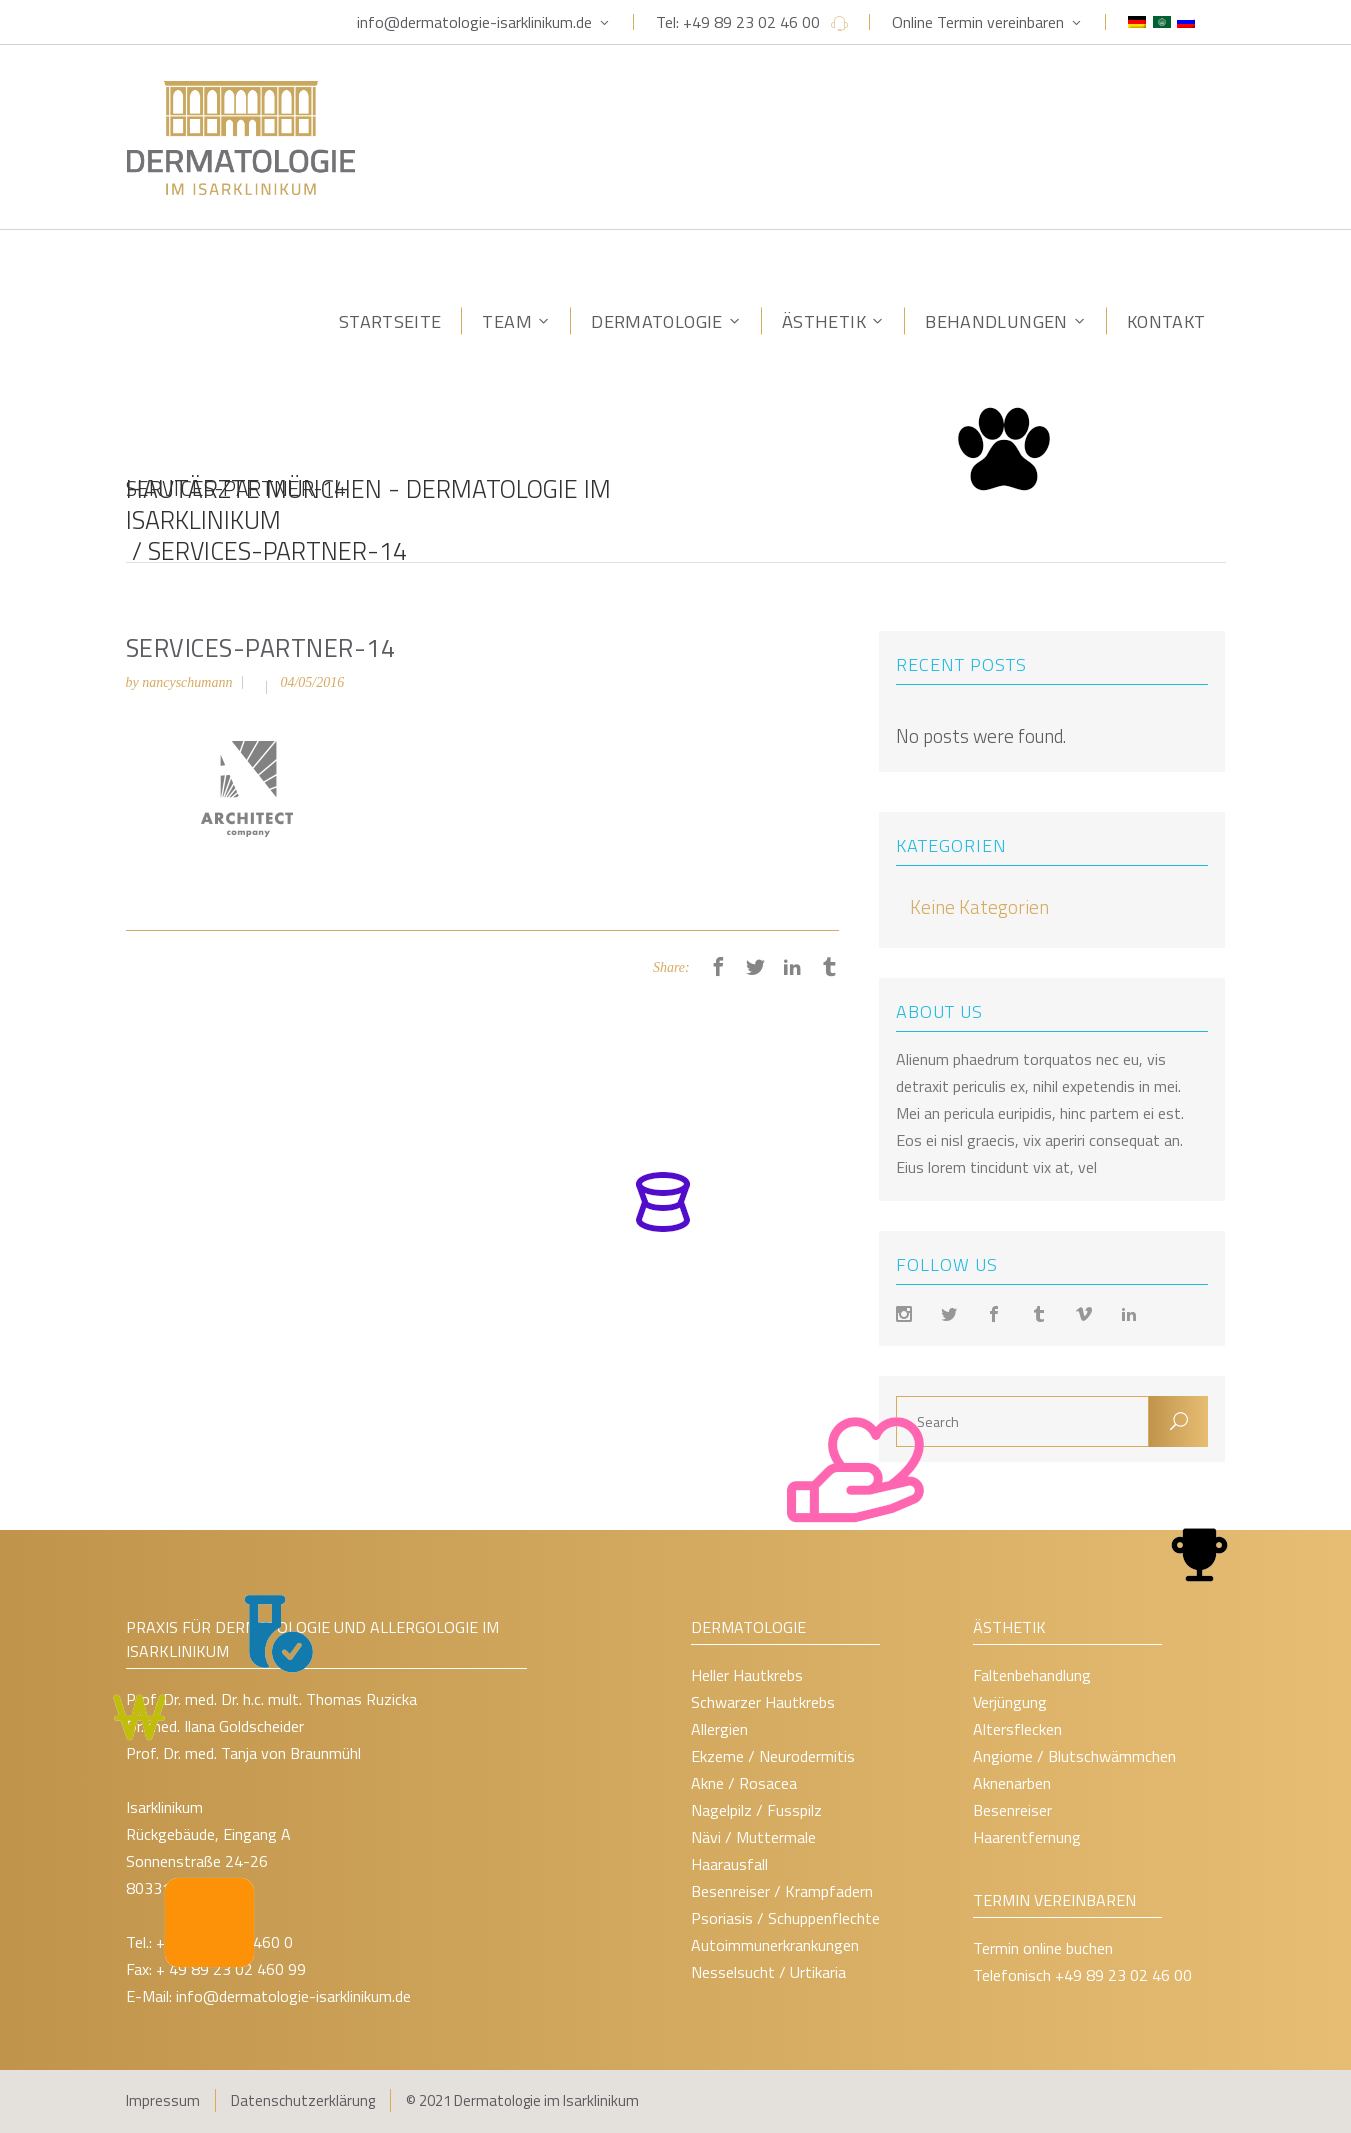 This screenshot has width=1351, height=2133. Describe the element at coordinates (663, 1202) in the screenshot. I see `diabolo toy or juggling equipment icon` at that location.